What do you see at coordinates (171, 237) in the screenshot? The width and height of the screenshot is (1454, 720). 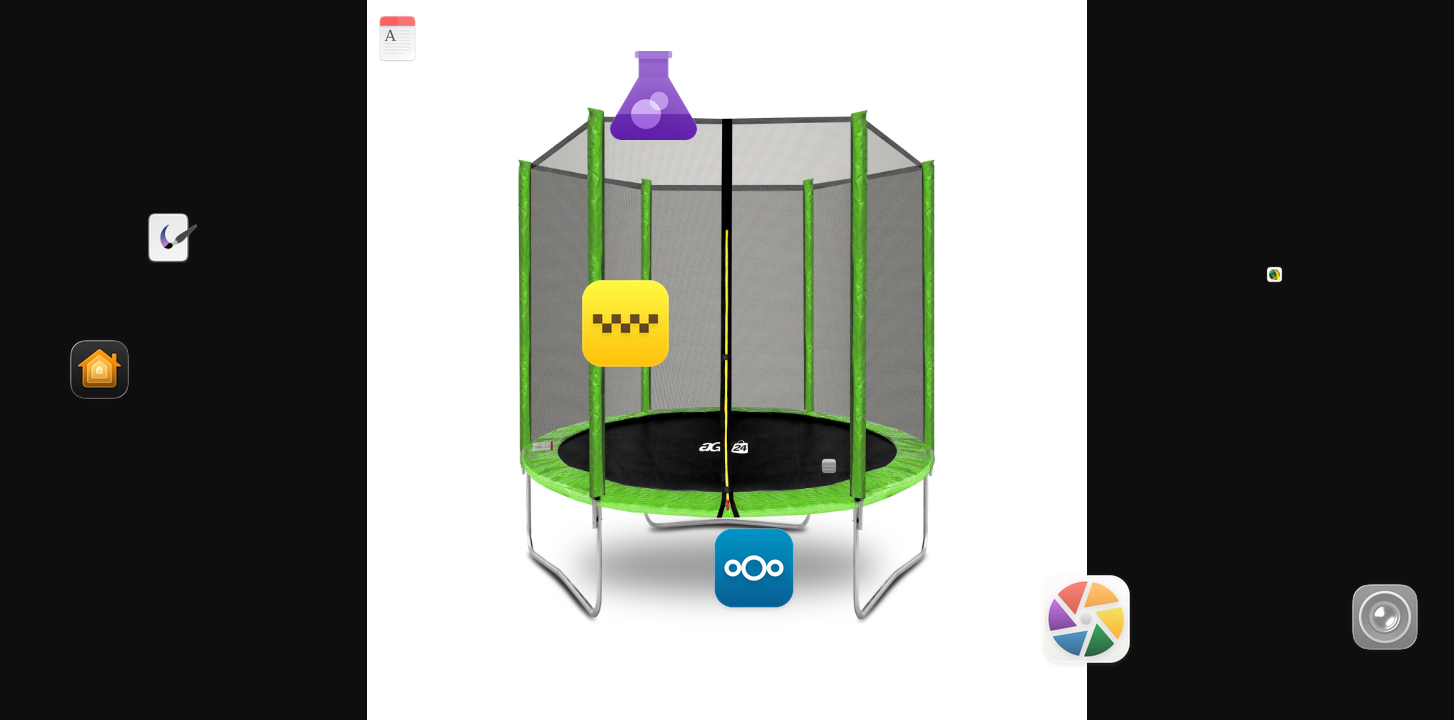 I see `create a new application or software project` at bounding box center [171, 237].